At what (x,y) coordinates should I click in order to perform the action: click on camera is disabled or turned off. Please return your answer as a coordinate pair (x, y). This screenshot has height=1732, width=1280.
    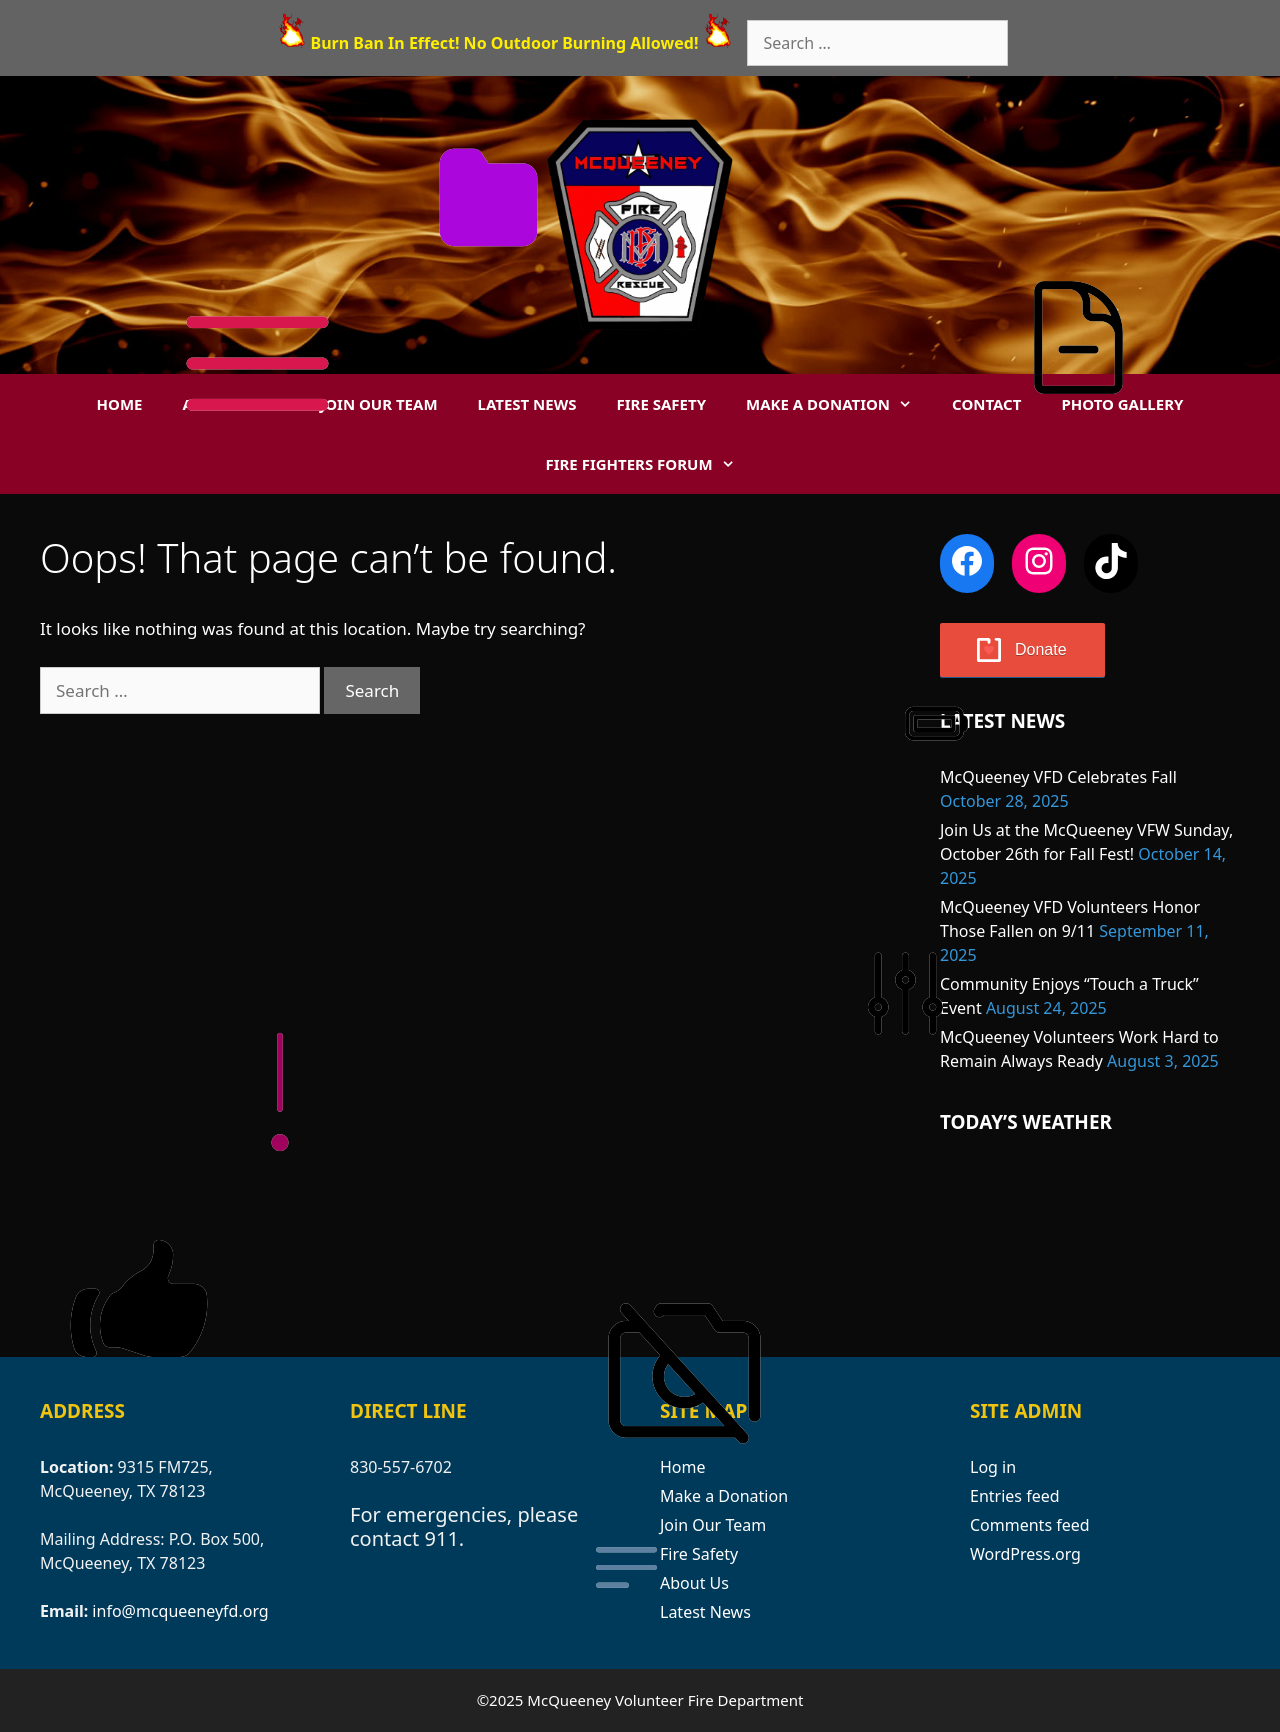
    Looking at the image, I should click on (684, 1373).